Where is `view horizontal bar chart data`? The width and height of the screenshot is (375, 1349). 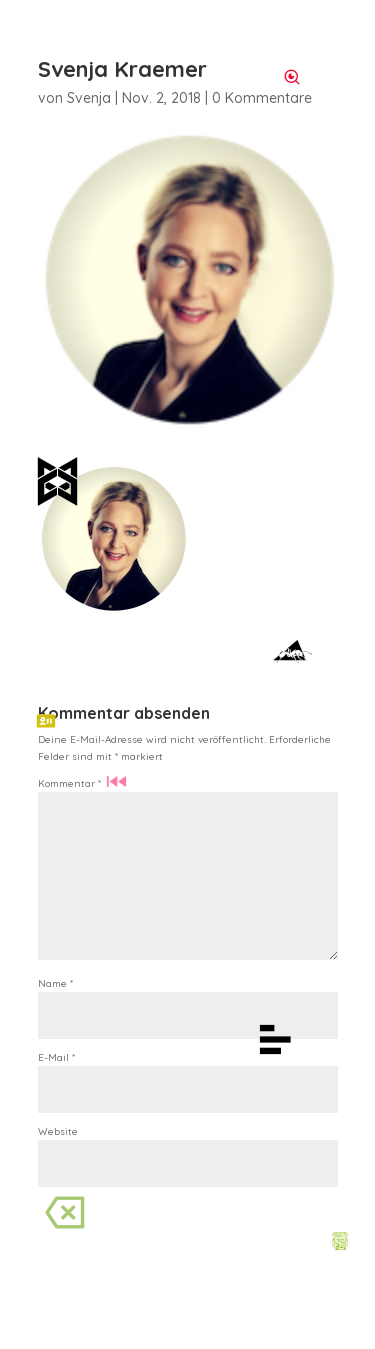 view horizontal bar chart data is located at coordinates (274, 1039).